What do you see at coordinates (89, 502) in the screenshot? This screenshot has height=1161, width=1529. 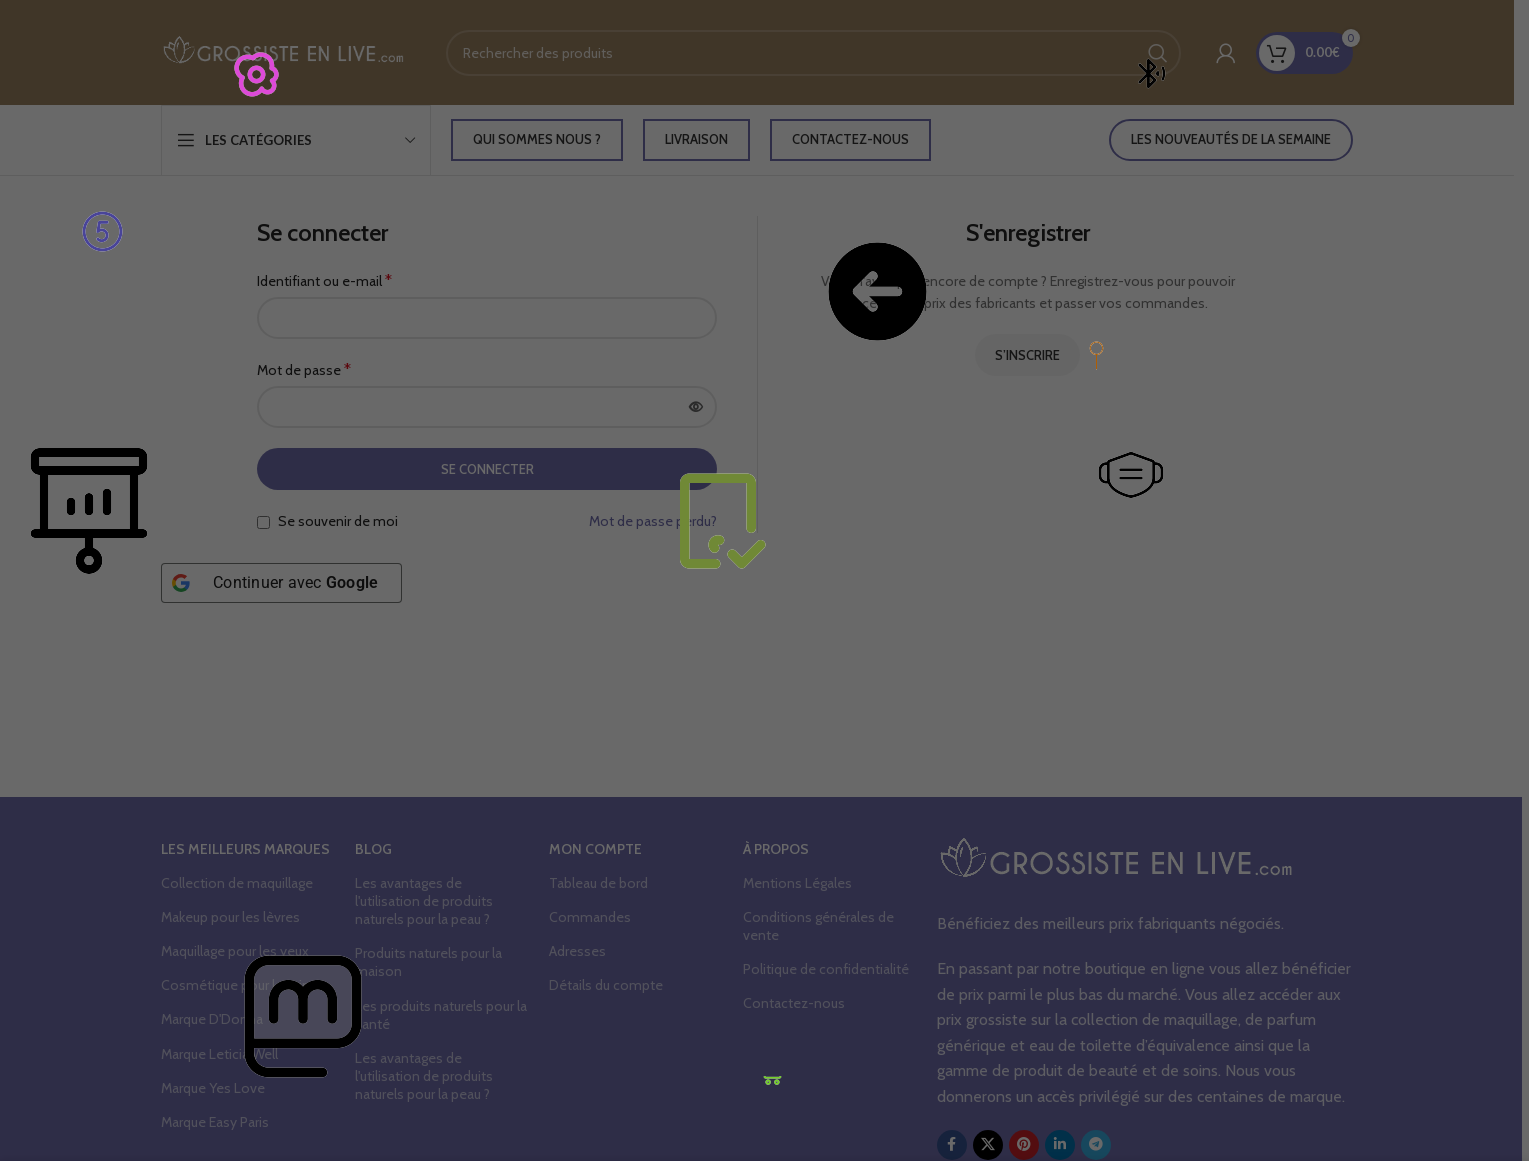 I see `view presentation with data charts` at bounding box center [89, 502].